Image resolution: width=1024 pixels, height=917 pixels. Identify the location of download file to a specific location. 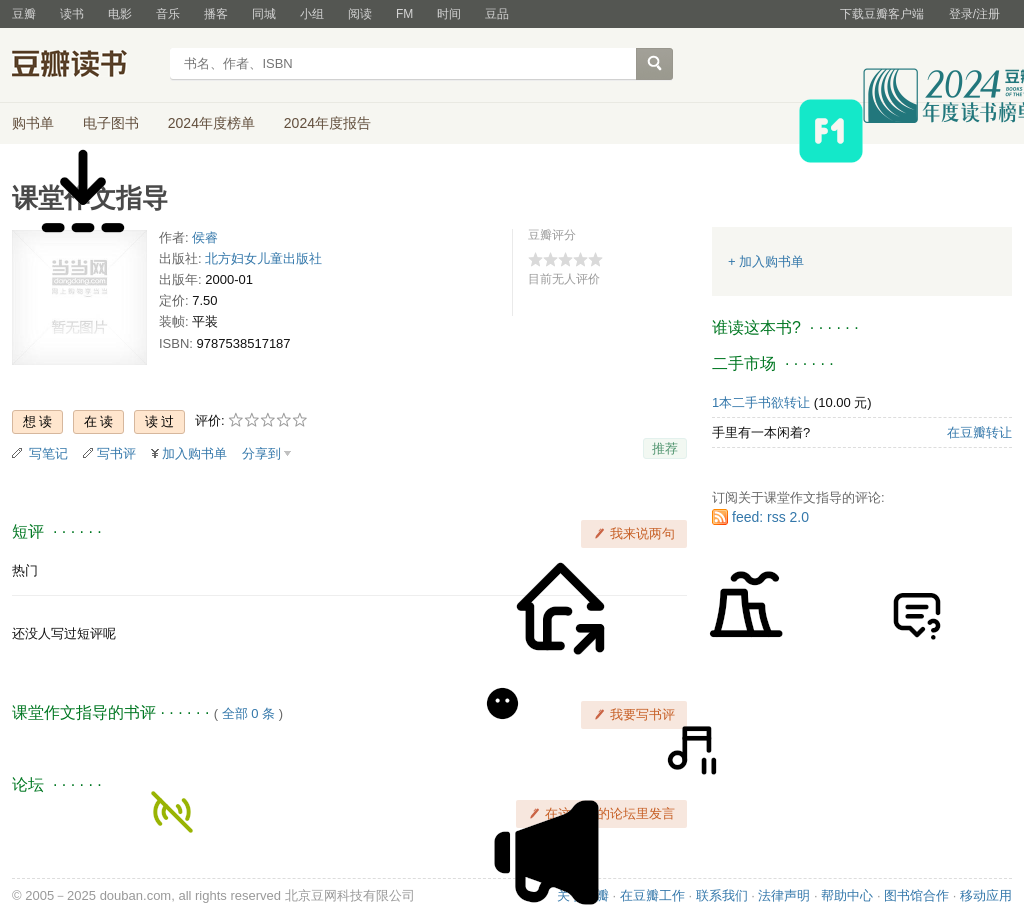
(83, 191).